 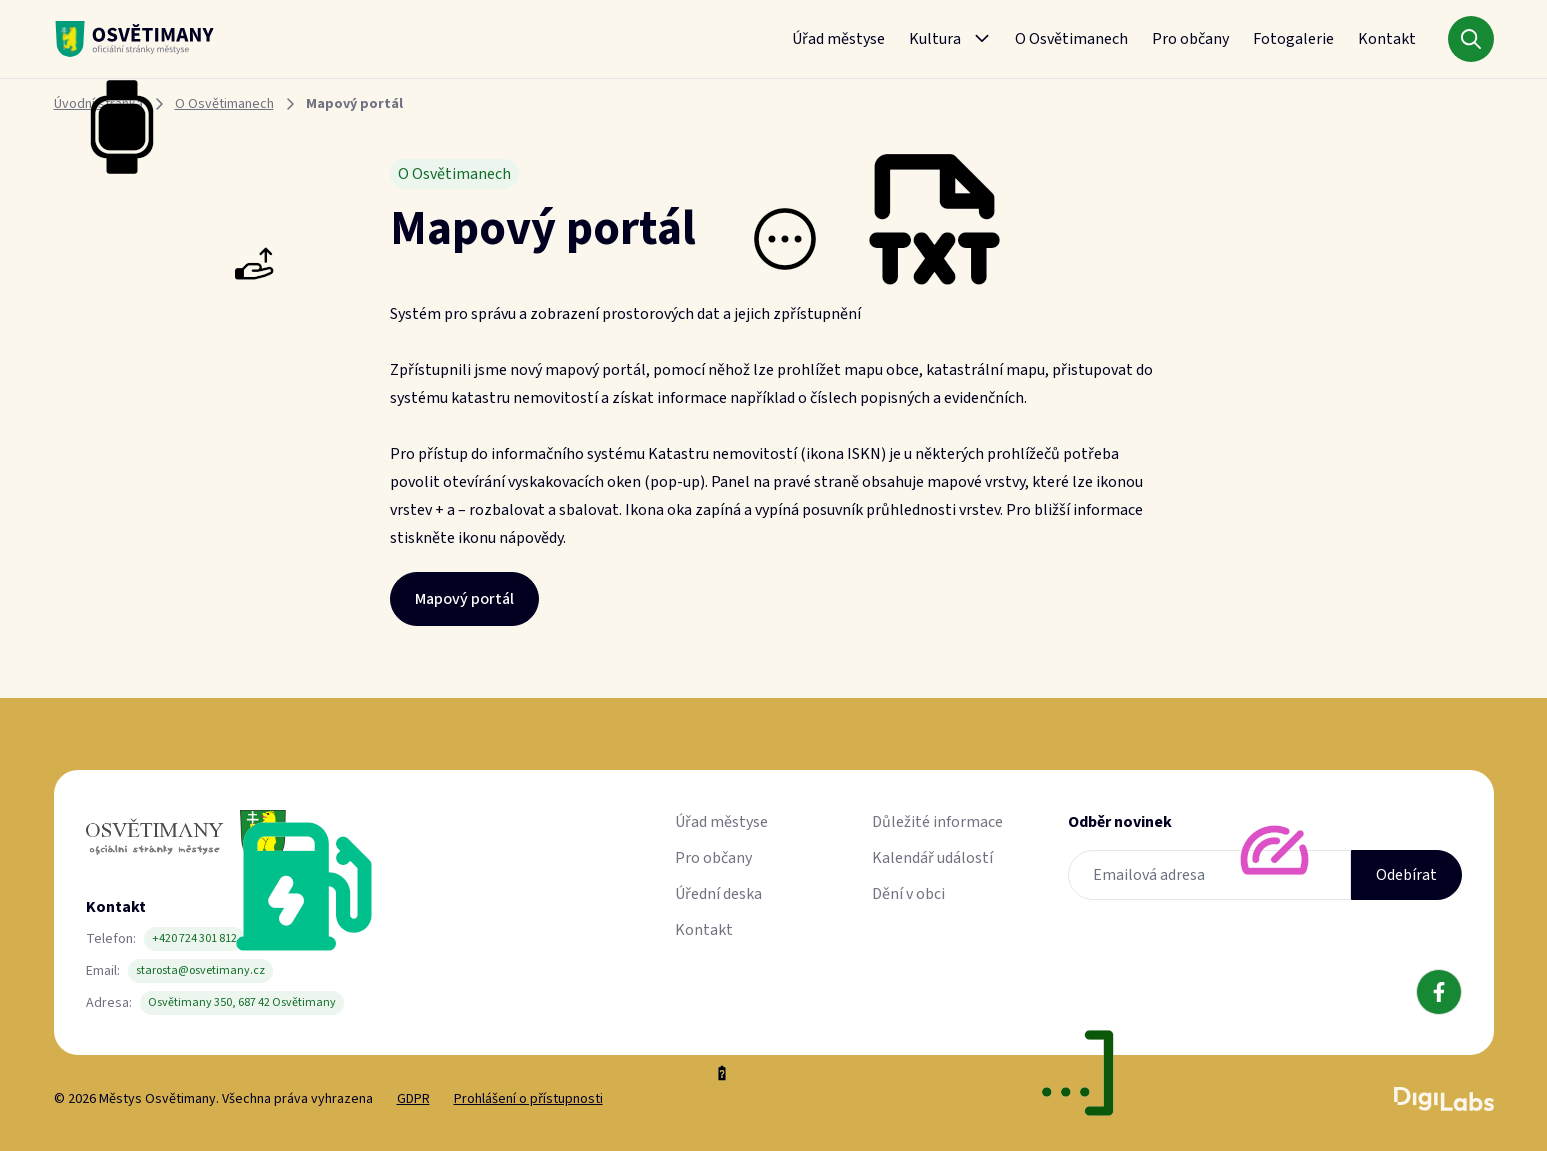 What do you see at coordinates (1080, 1073) in the screenshot?
I see `indicates end of a code block or container` at bounding box center [1080, 1073].